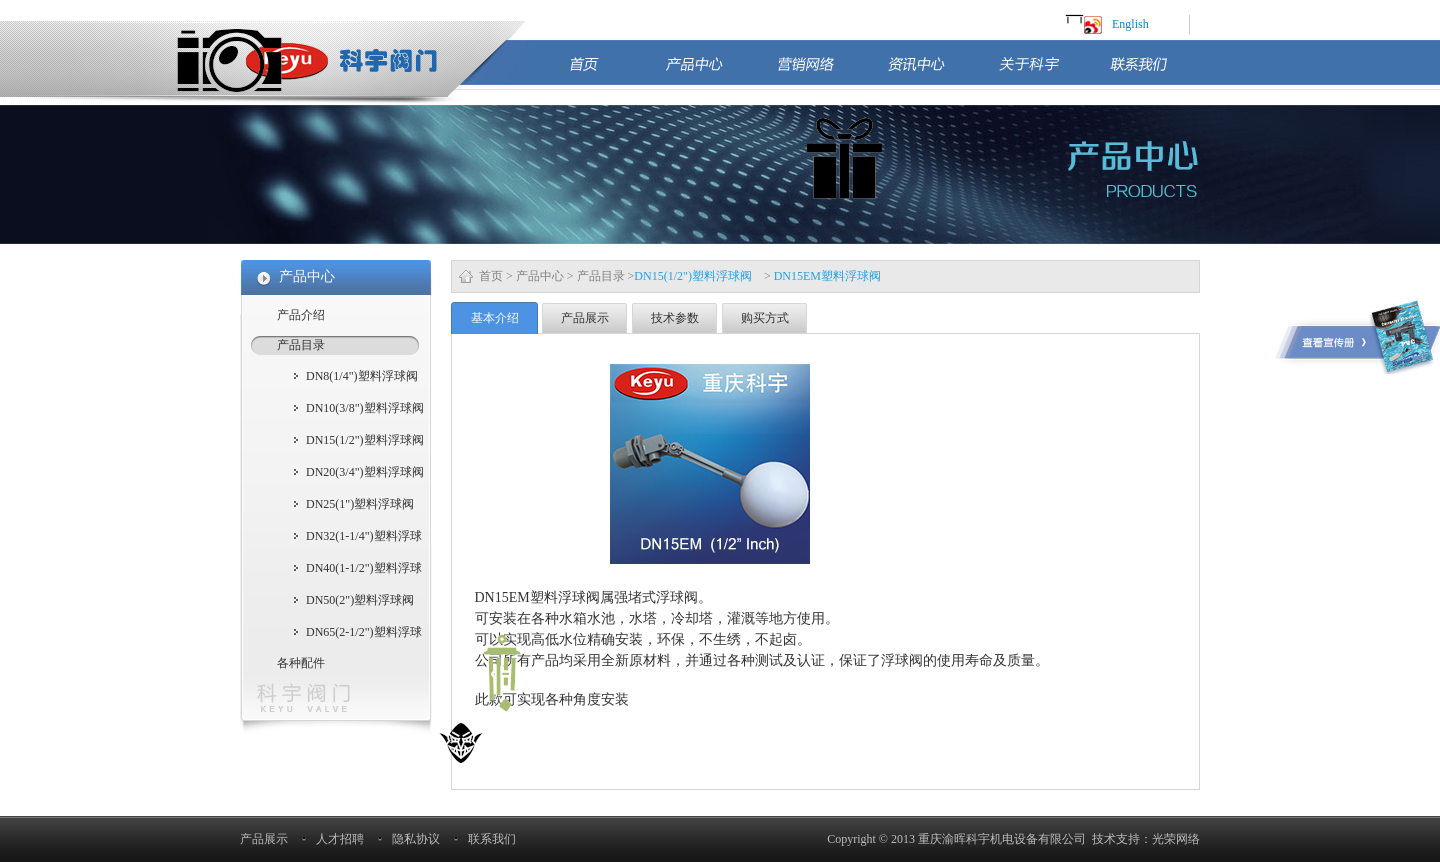 The image size is (1440, 862). Describe the element at coordinates (844, 154) in the screenshot. I see `view your gifts or rewards` at that location.